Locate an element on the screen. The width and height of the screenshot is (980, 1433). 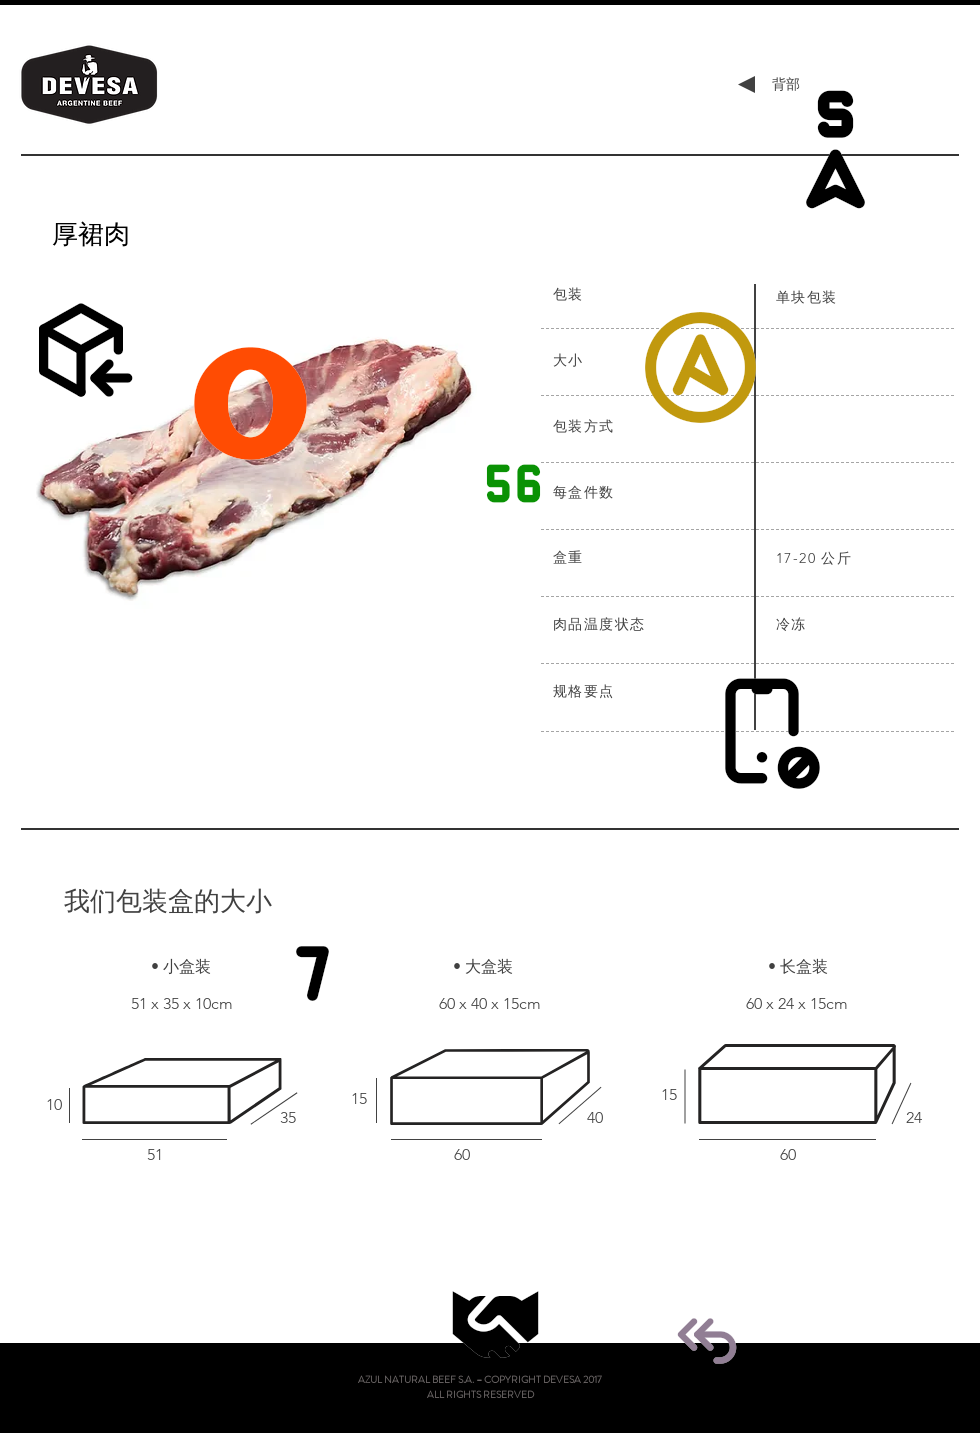
undo multiple actions is located at coordinates (707, 1341).